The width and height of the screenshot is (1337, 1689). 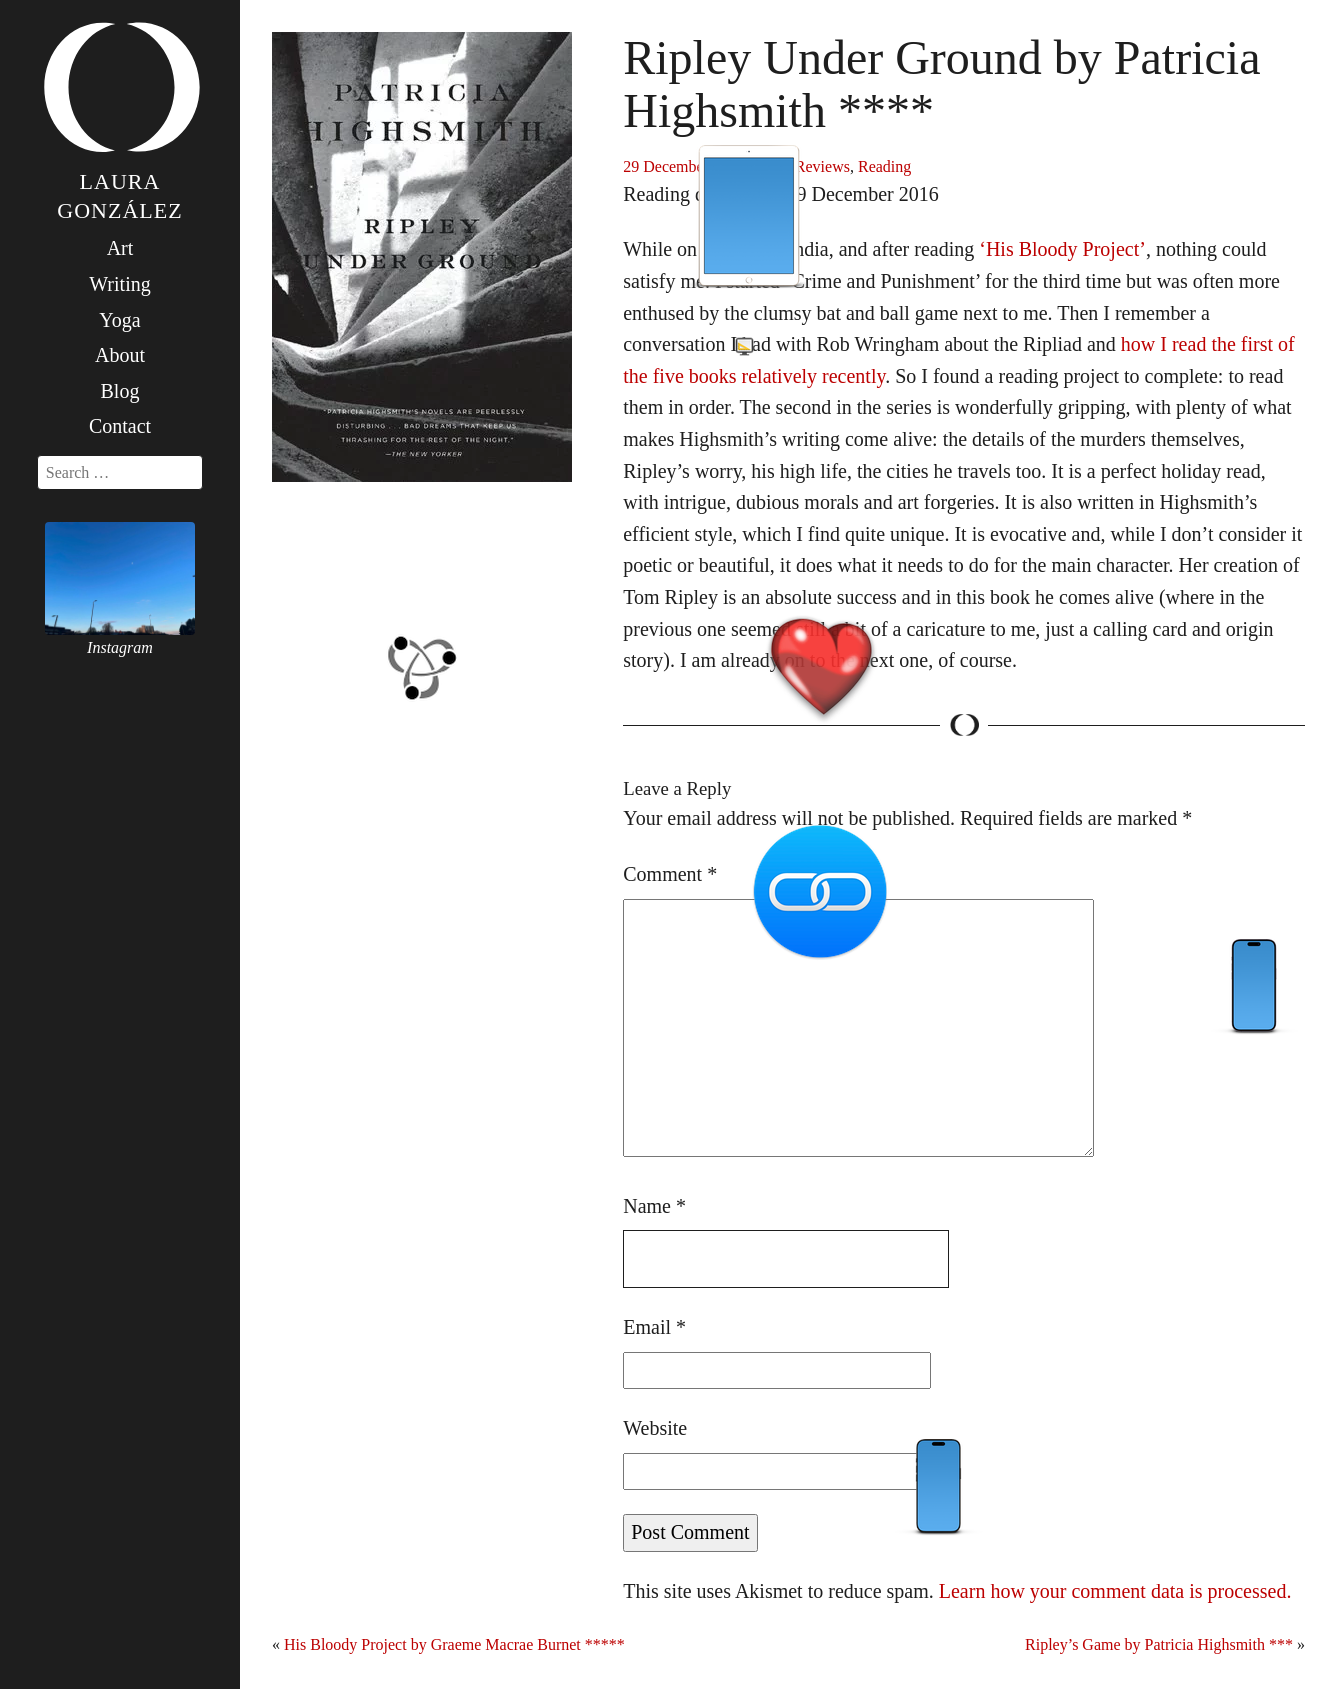 What do you see at coordinates (820, 892) in the screenshot?
I see `manage paired bluetooth devices` at bounding box center [820, 892].